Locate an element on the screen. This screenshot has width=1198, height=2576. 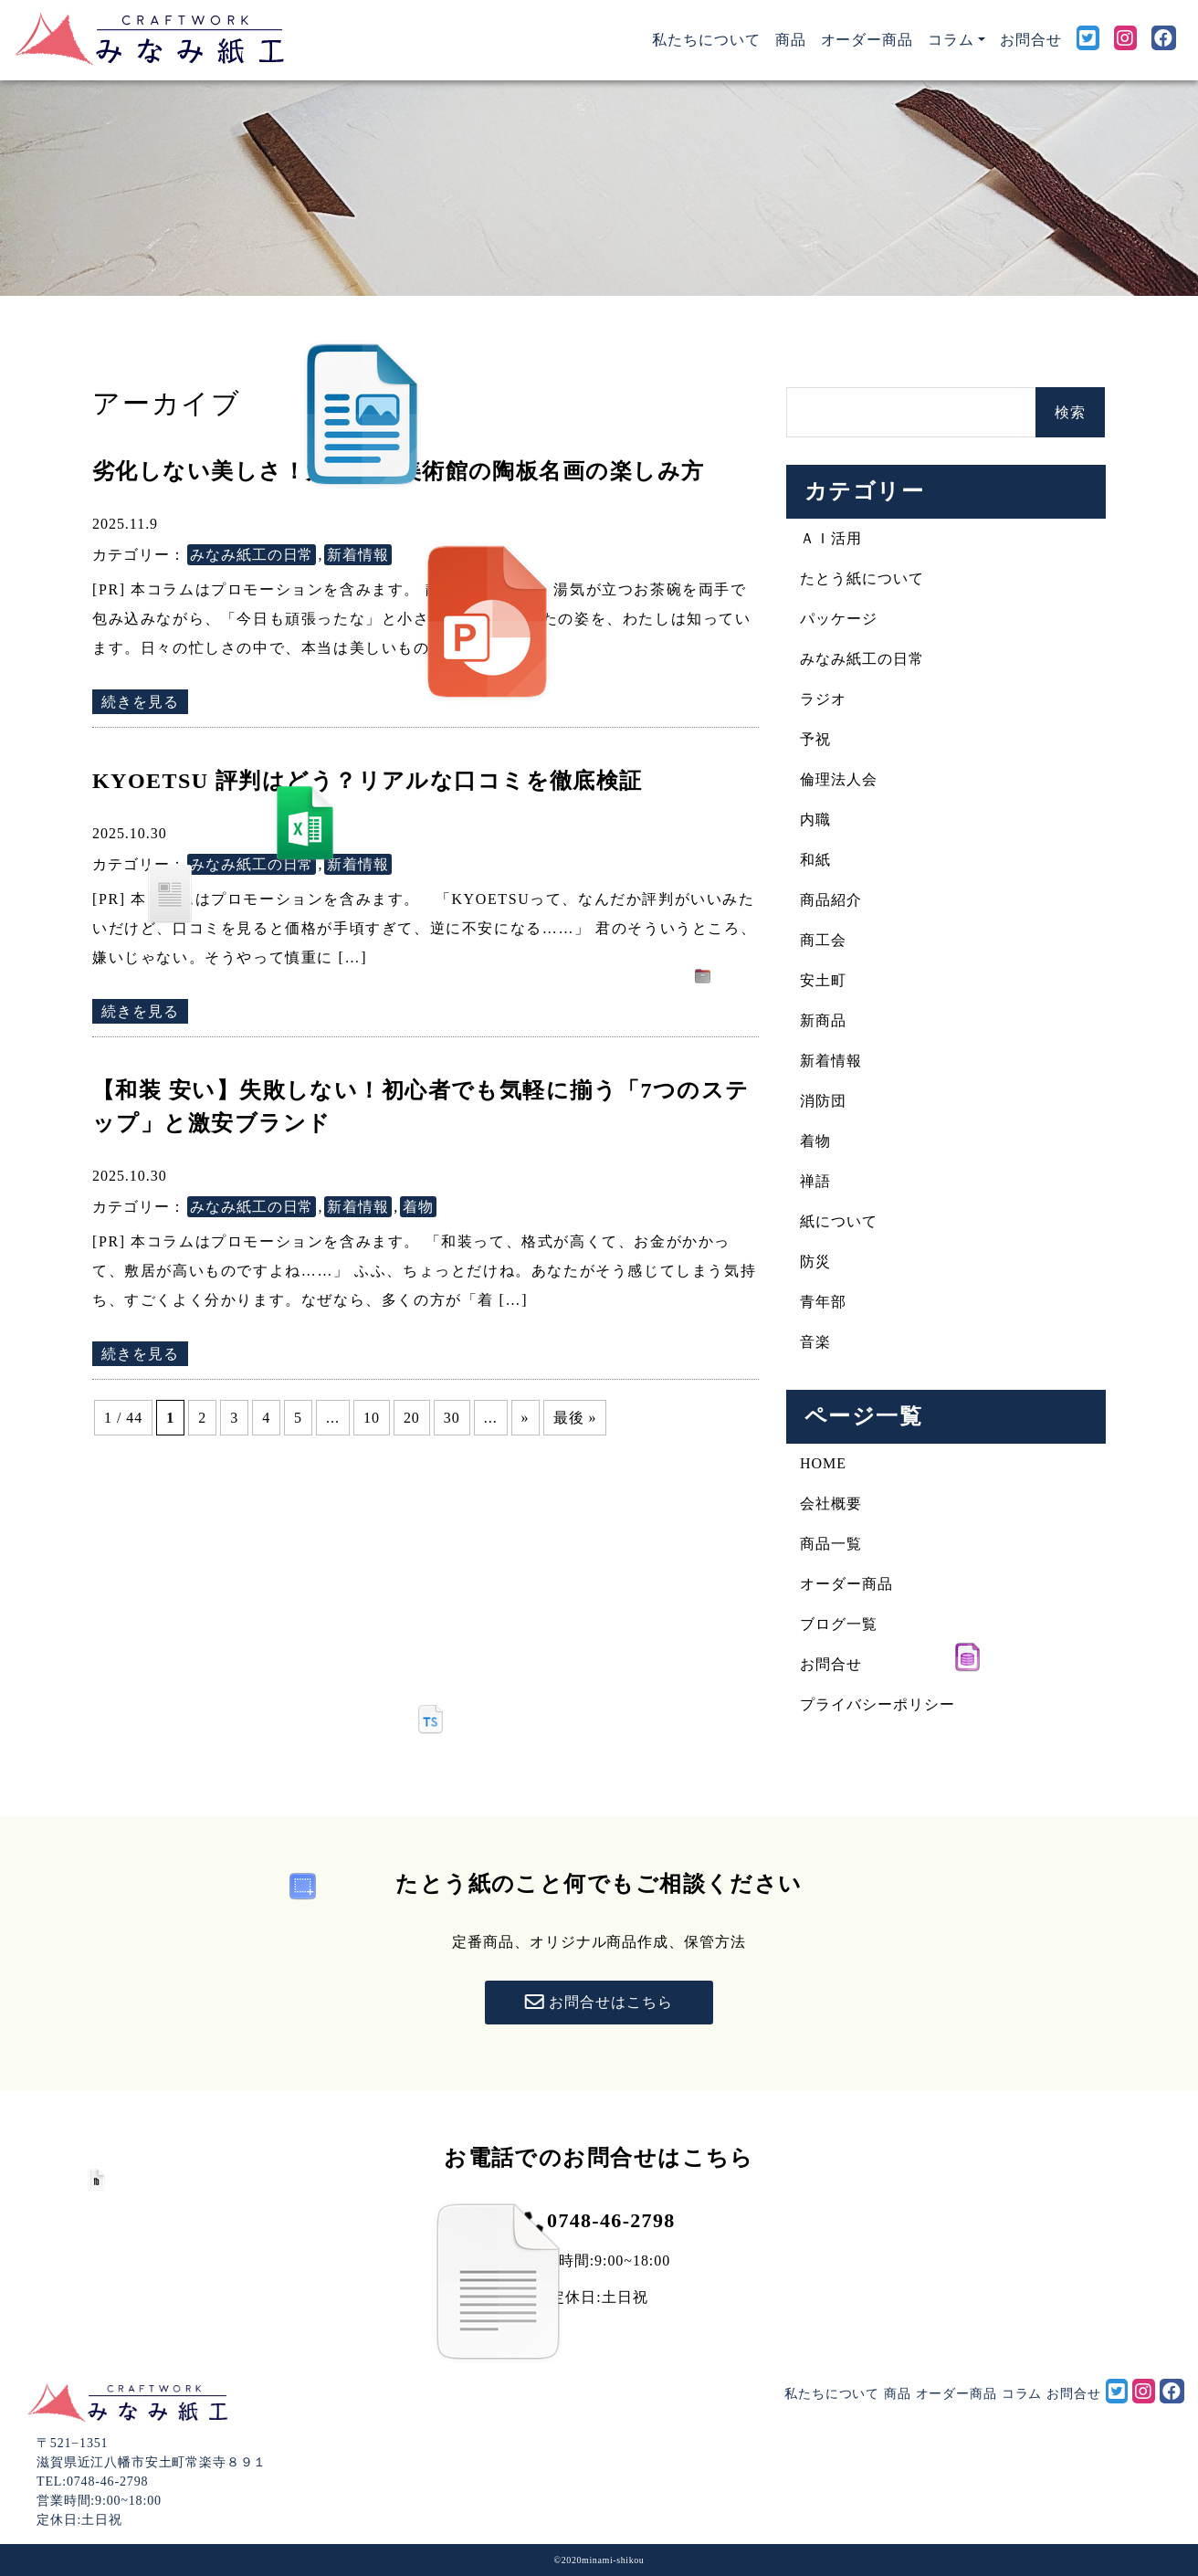
open an opendocument text template file is located at coordinates (362, 414).